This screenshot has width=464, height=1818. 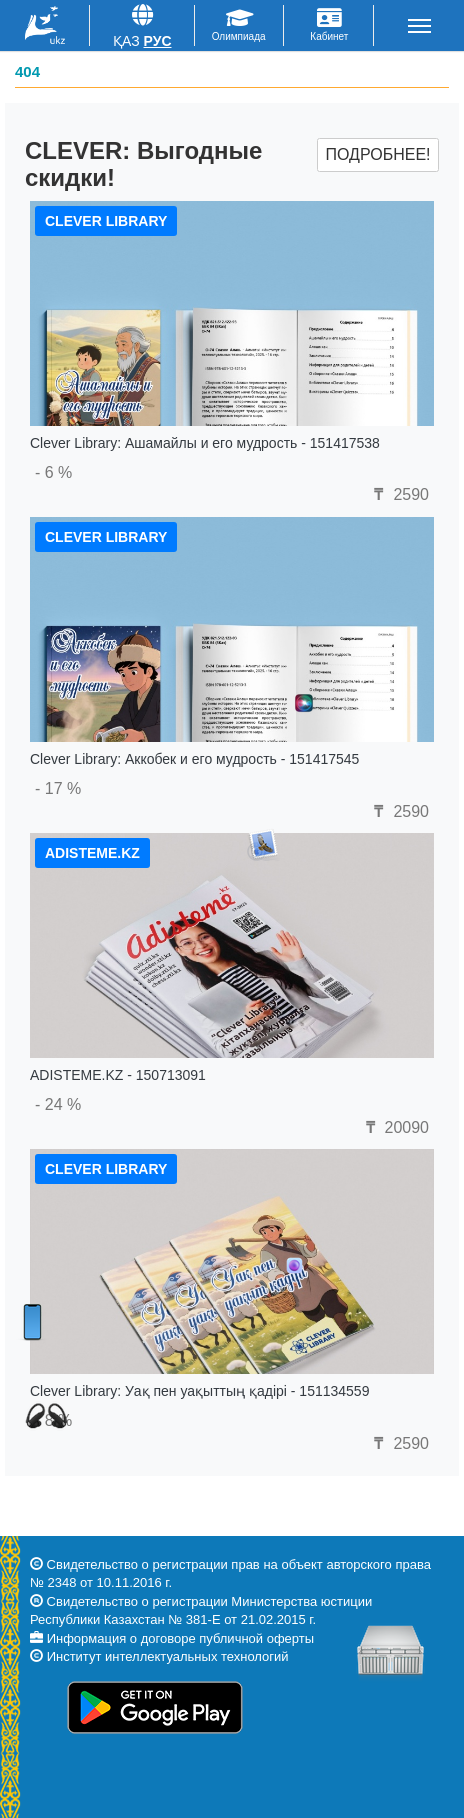 I want to click on xserve g4 server hardware device, so click(x=390, y=1648).